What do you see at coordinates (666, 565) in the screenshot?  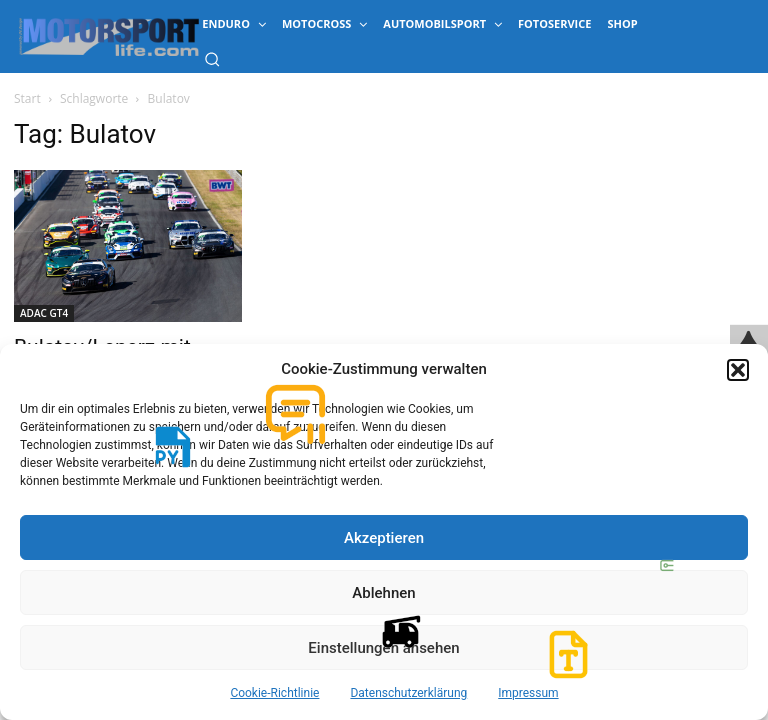 I see `access your wallet or payment methods` at bounding box center [666, 565].